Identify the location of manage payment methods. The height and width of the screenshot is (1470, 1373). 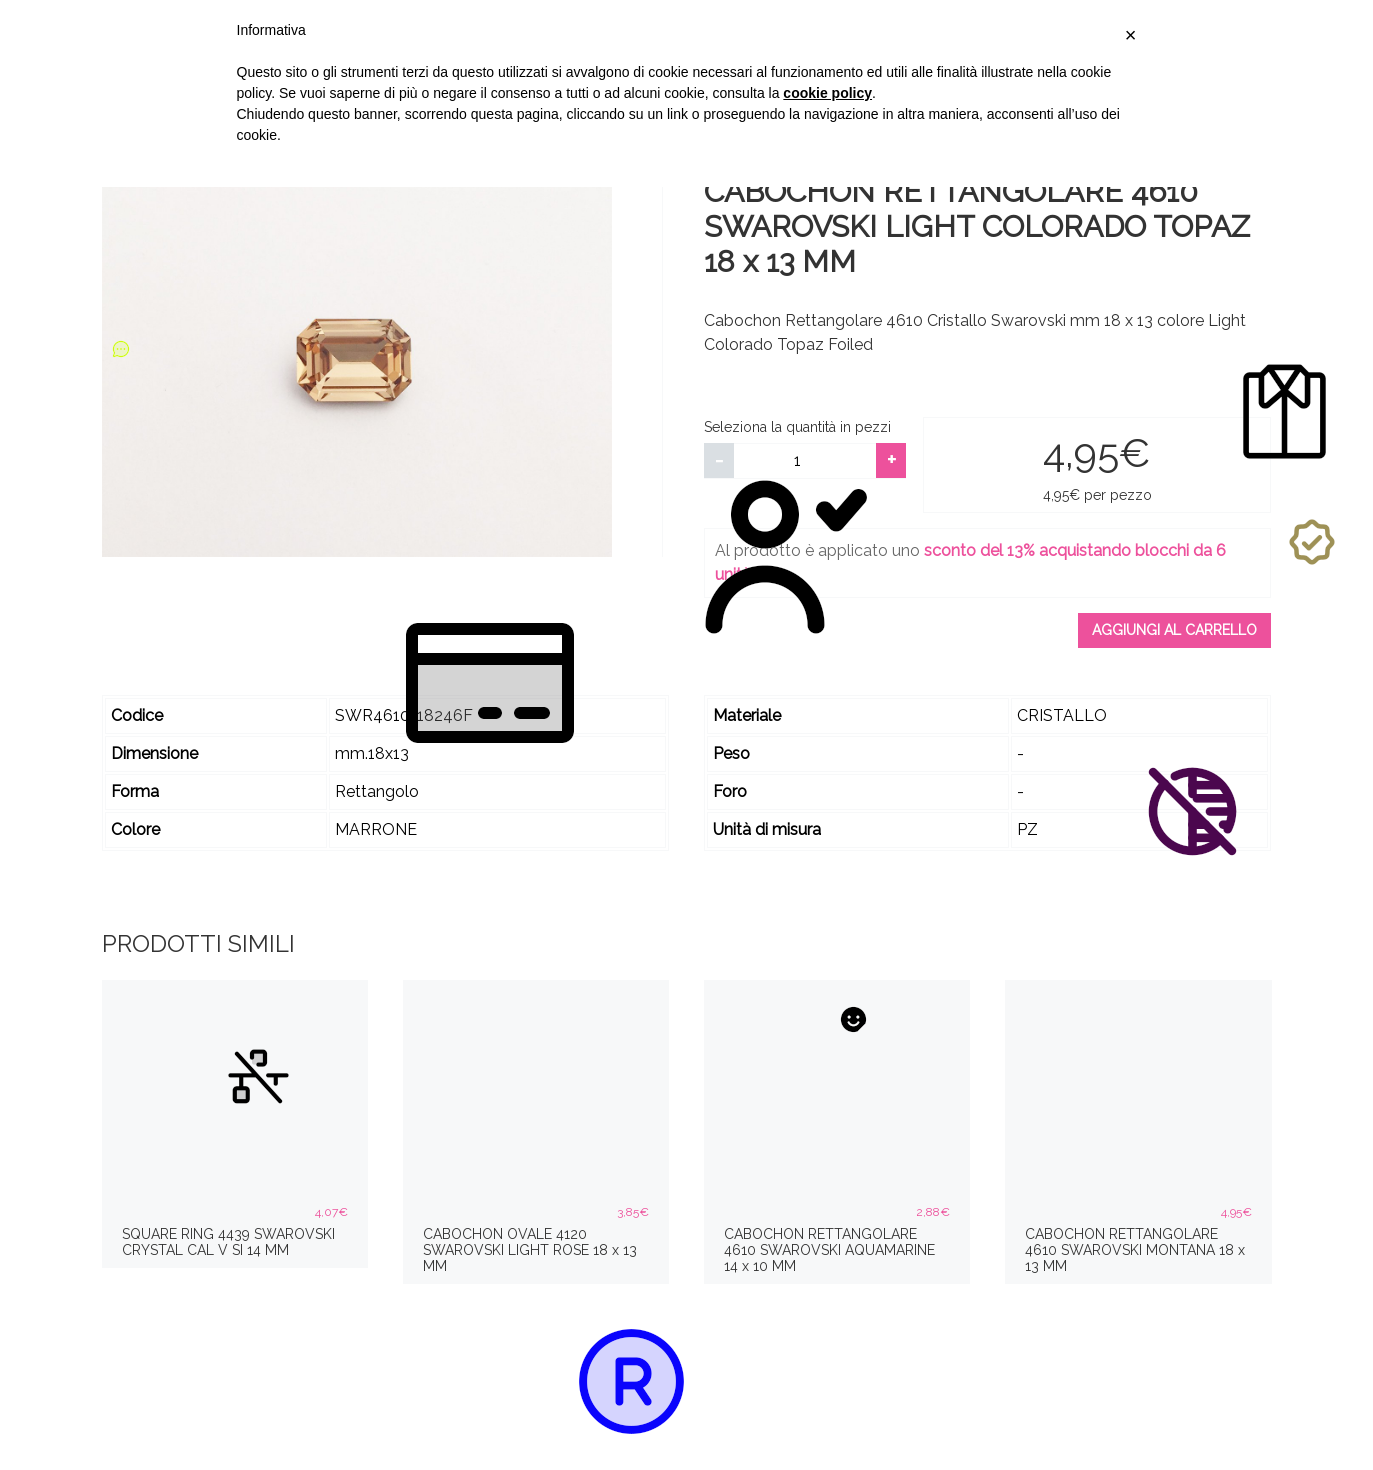
(490, 683).